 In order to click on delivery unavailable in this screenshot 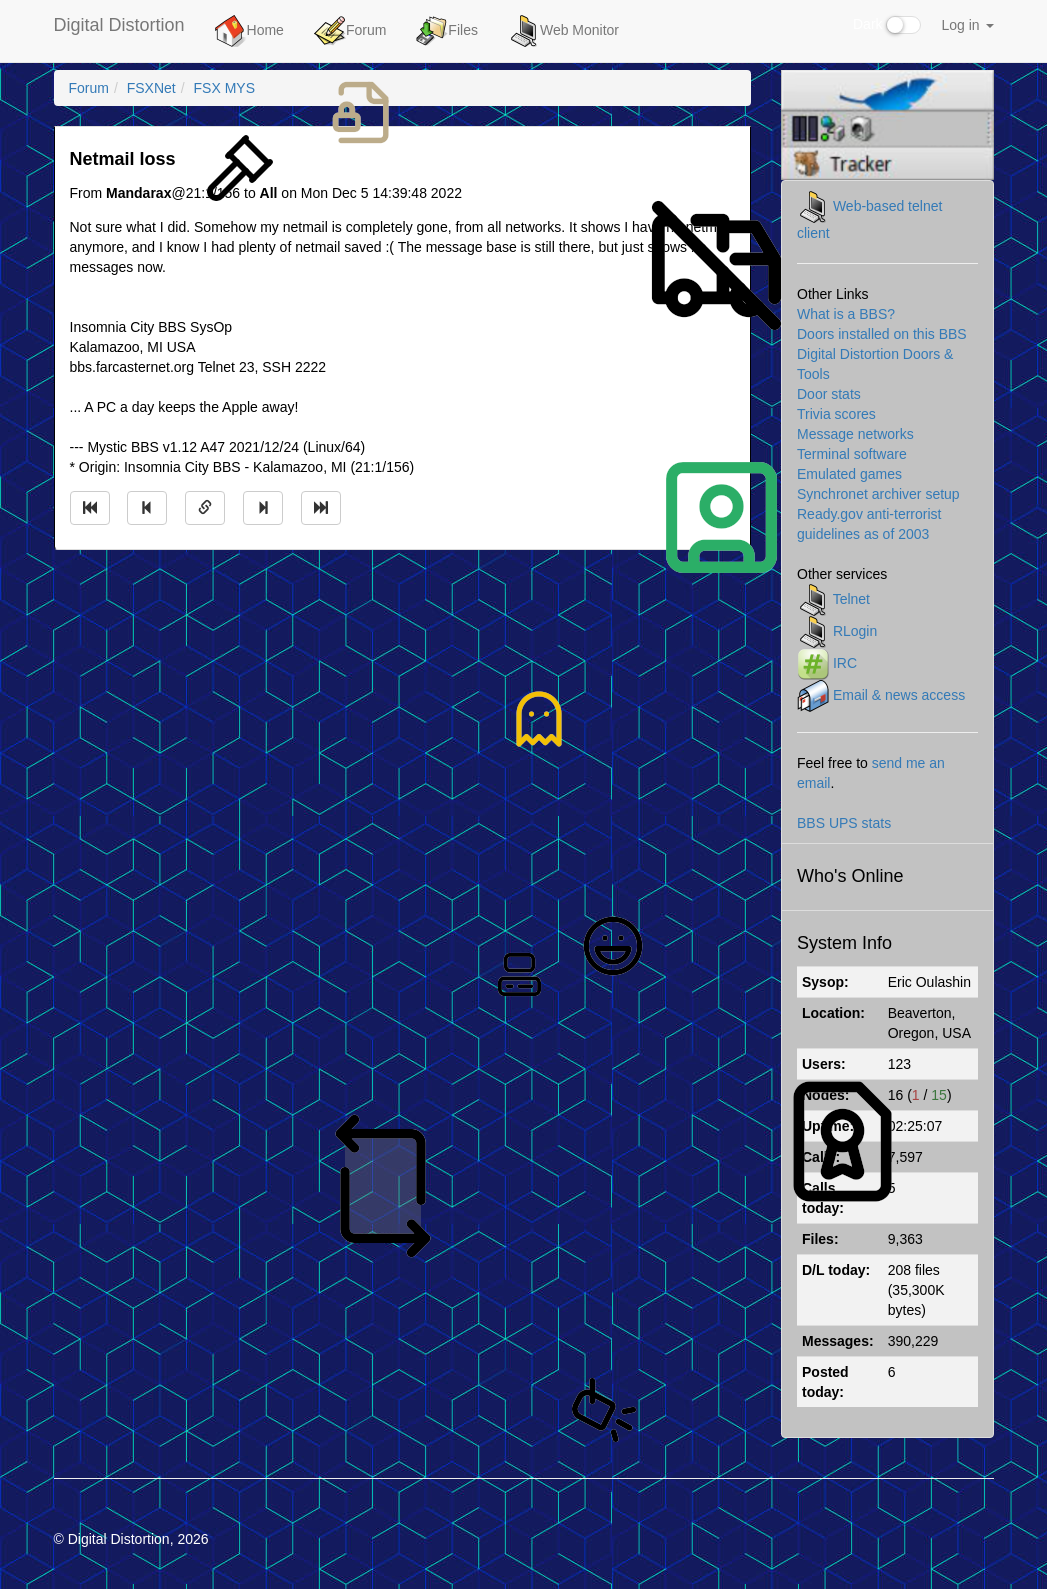, I will do `click(716, 265)`.